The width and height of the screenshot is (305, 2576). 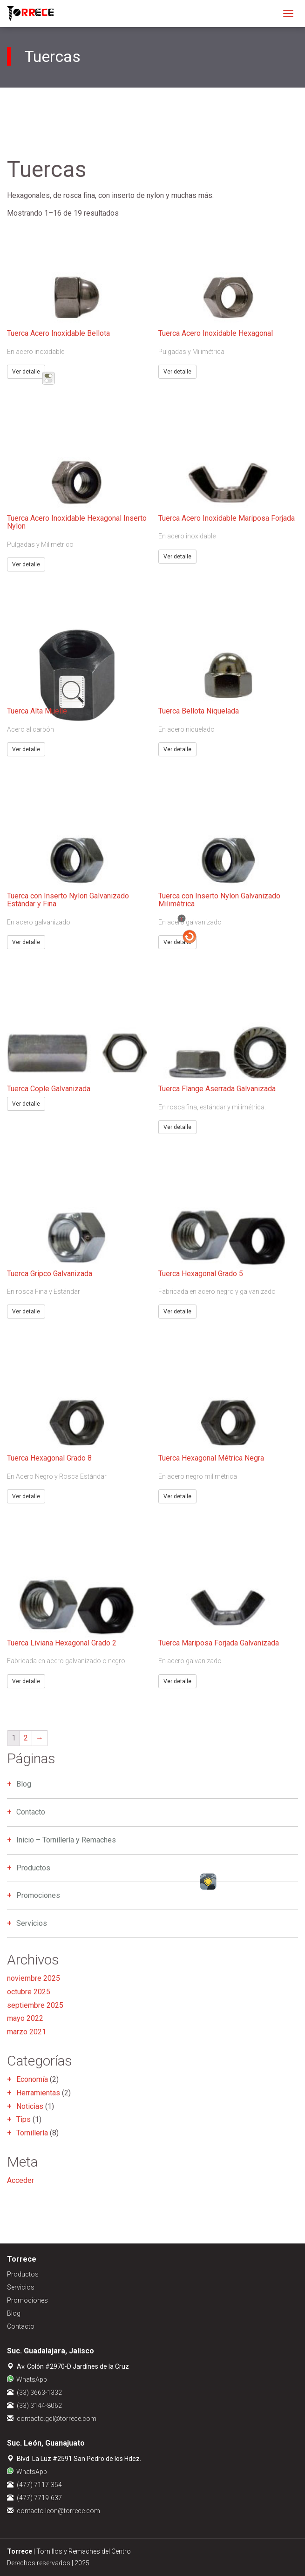 What do you see at coordinates (182, 918) in the screenshot?
I see `open the clocks app` at bounding box center [182, 918].